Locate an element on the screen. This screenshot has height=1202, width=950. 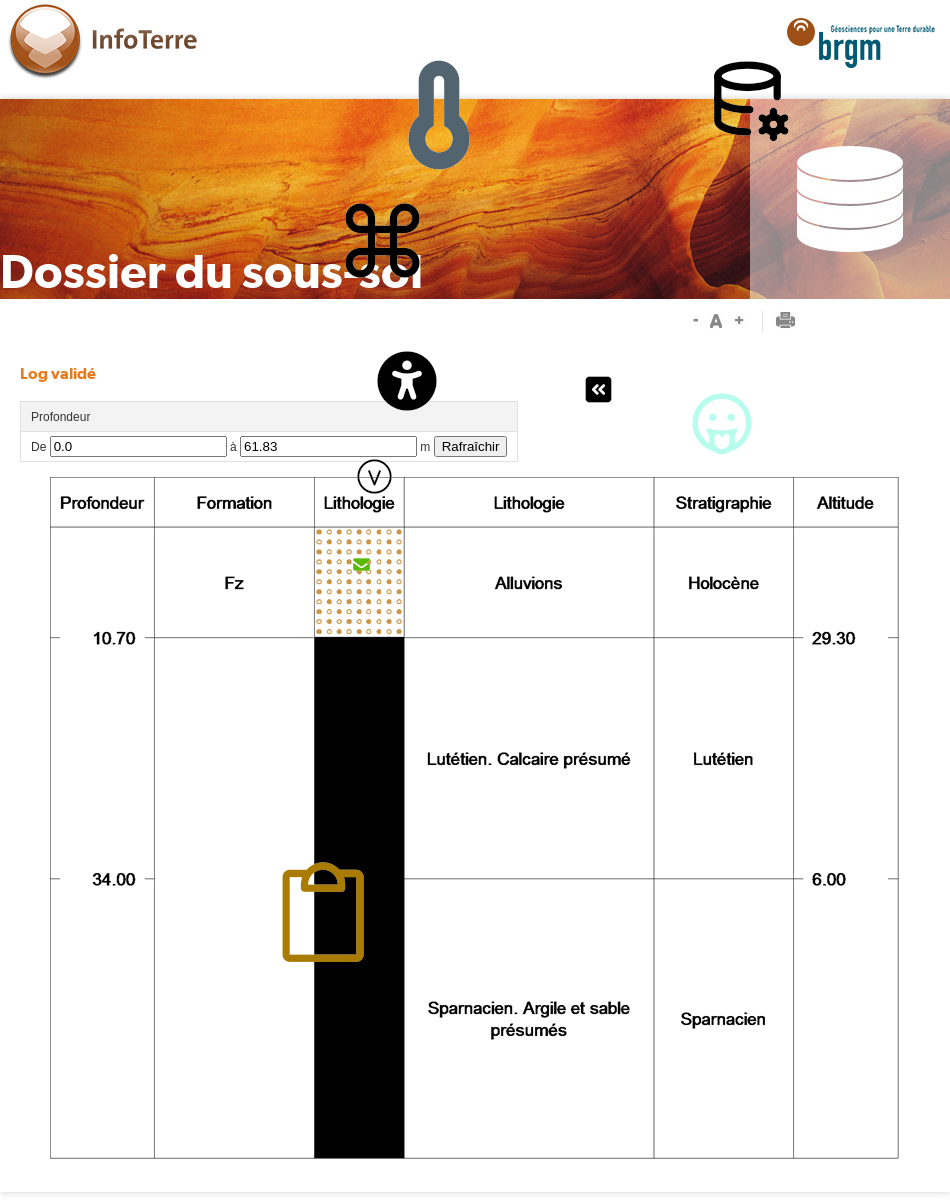
go back multiple steps is located at coordinates (598, 389).